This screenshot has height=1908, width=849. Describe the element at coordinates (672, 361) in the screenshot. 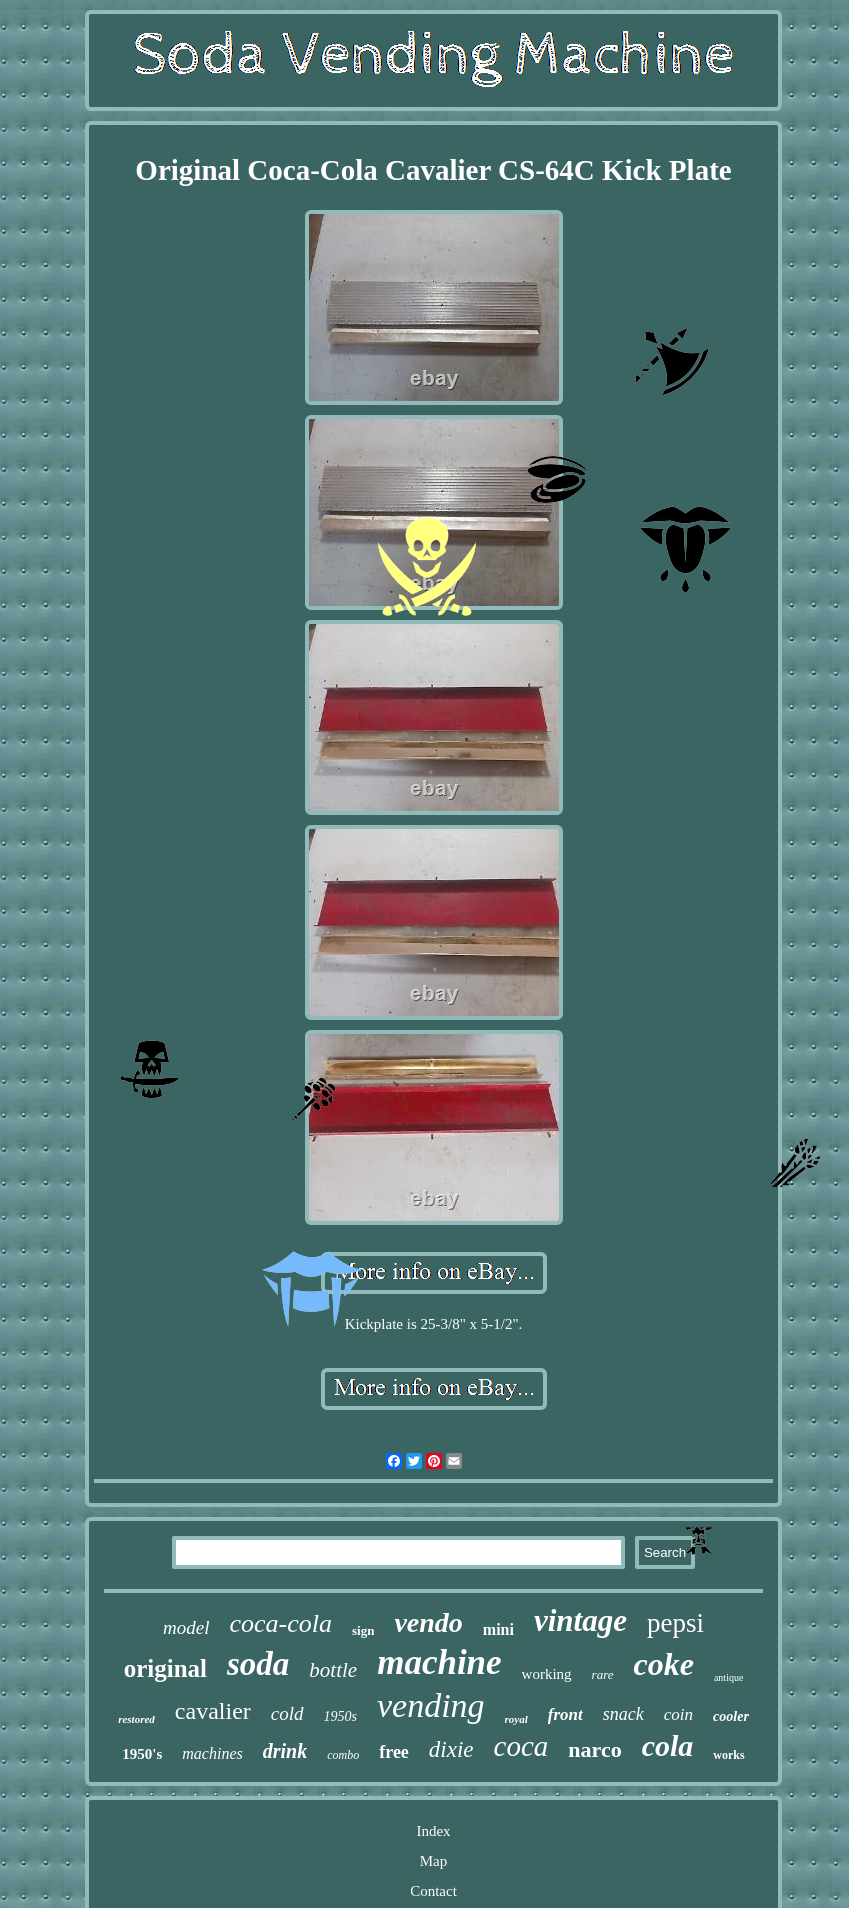

I see `select halberd weapon in game inventory` at that location.